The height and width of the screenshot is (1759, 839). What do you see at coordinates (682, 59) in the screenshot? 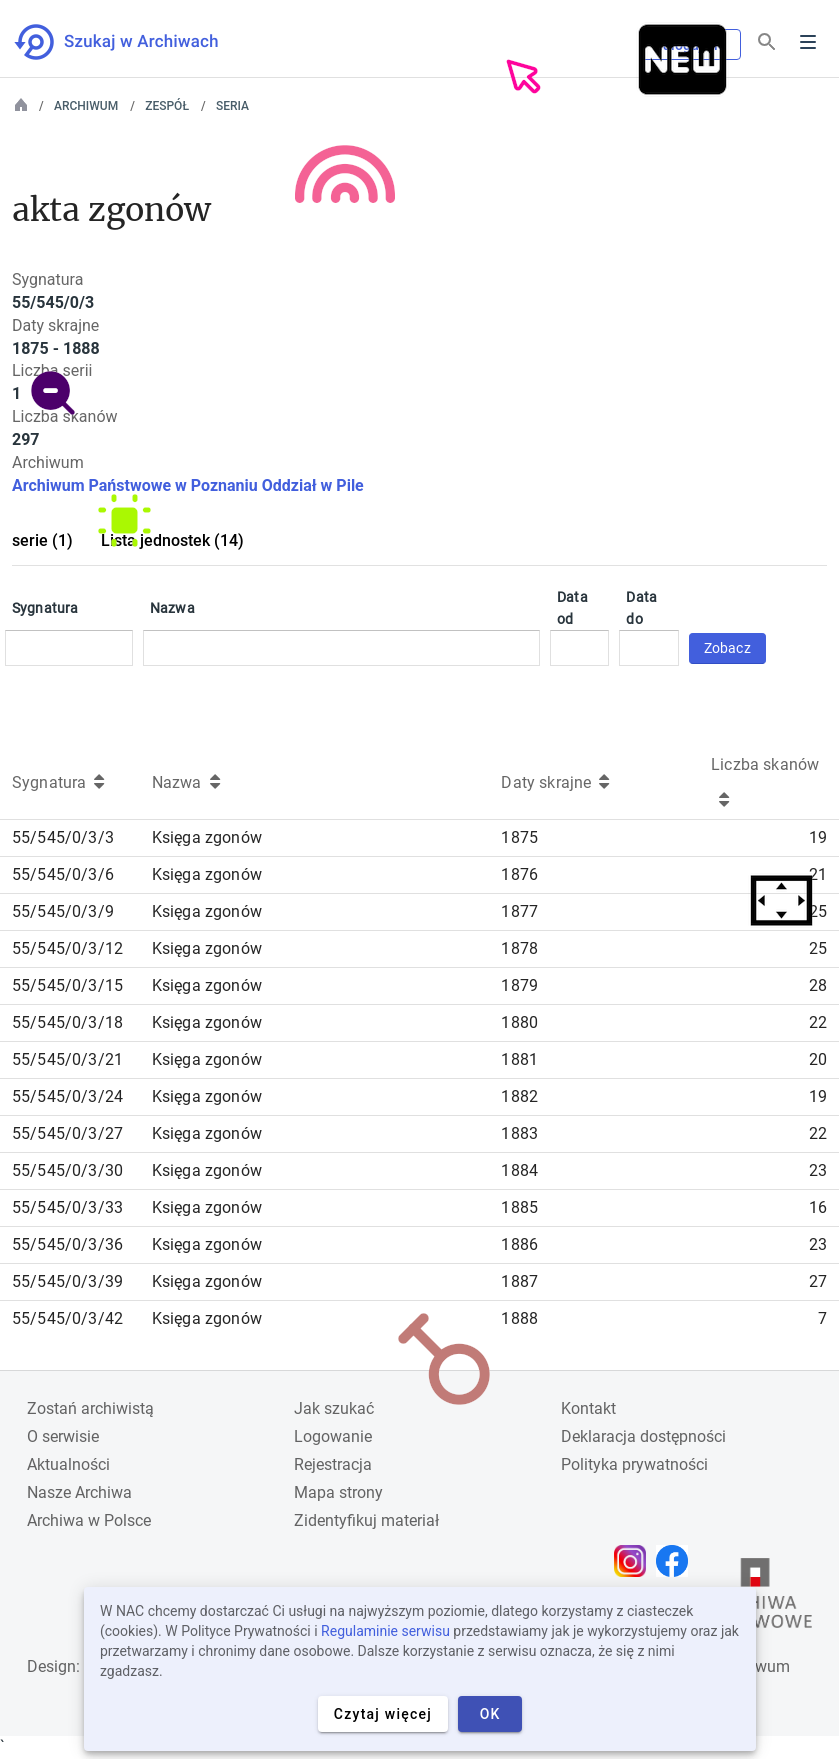
I see `indicates new content or recently added items` at bounding box center [682, 59].